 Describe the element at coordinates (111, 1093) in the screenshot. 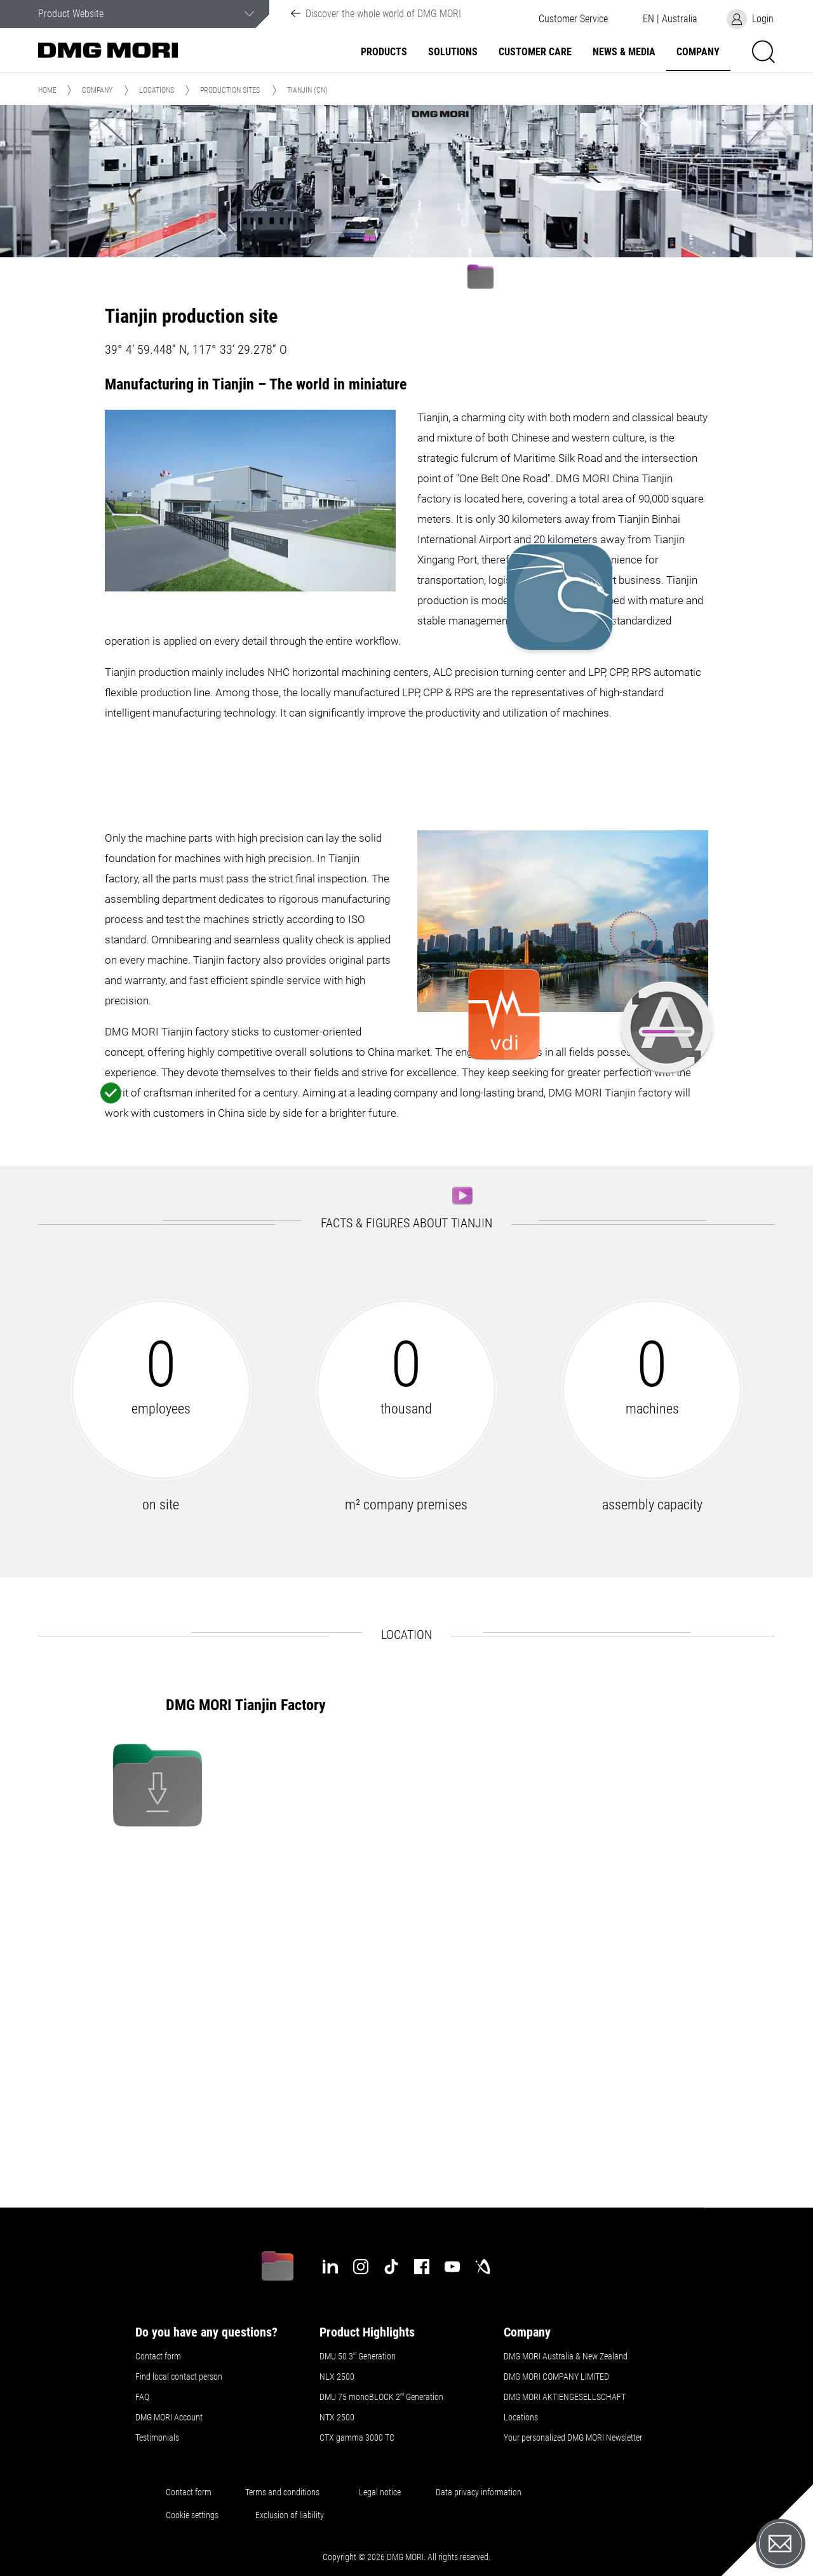

I see `apply email filters to messages` at that location.